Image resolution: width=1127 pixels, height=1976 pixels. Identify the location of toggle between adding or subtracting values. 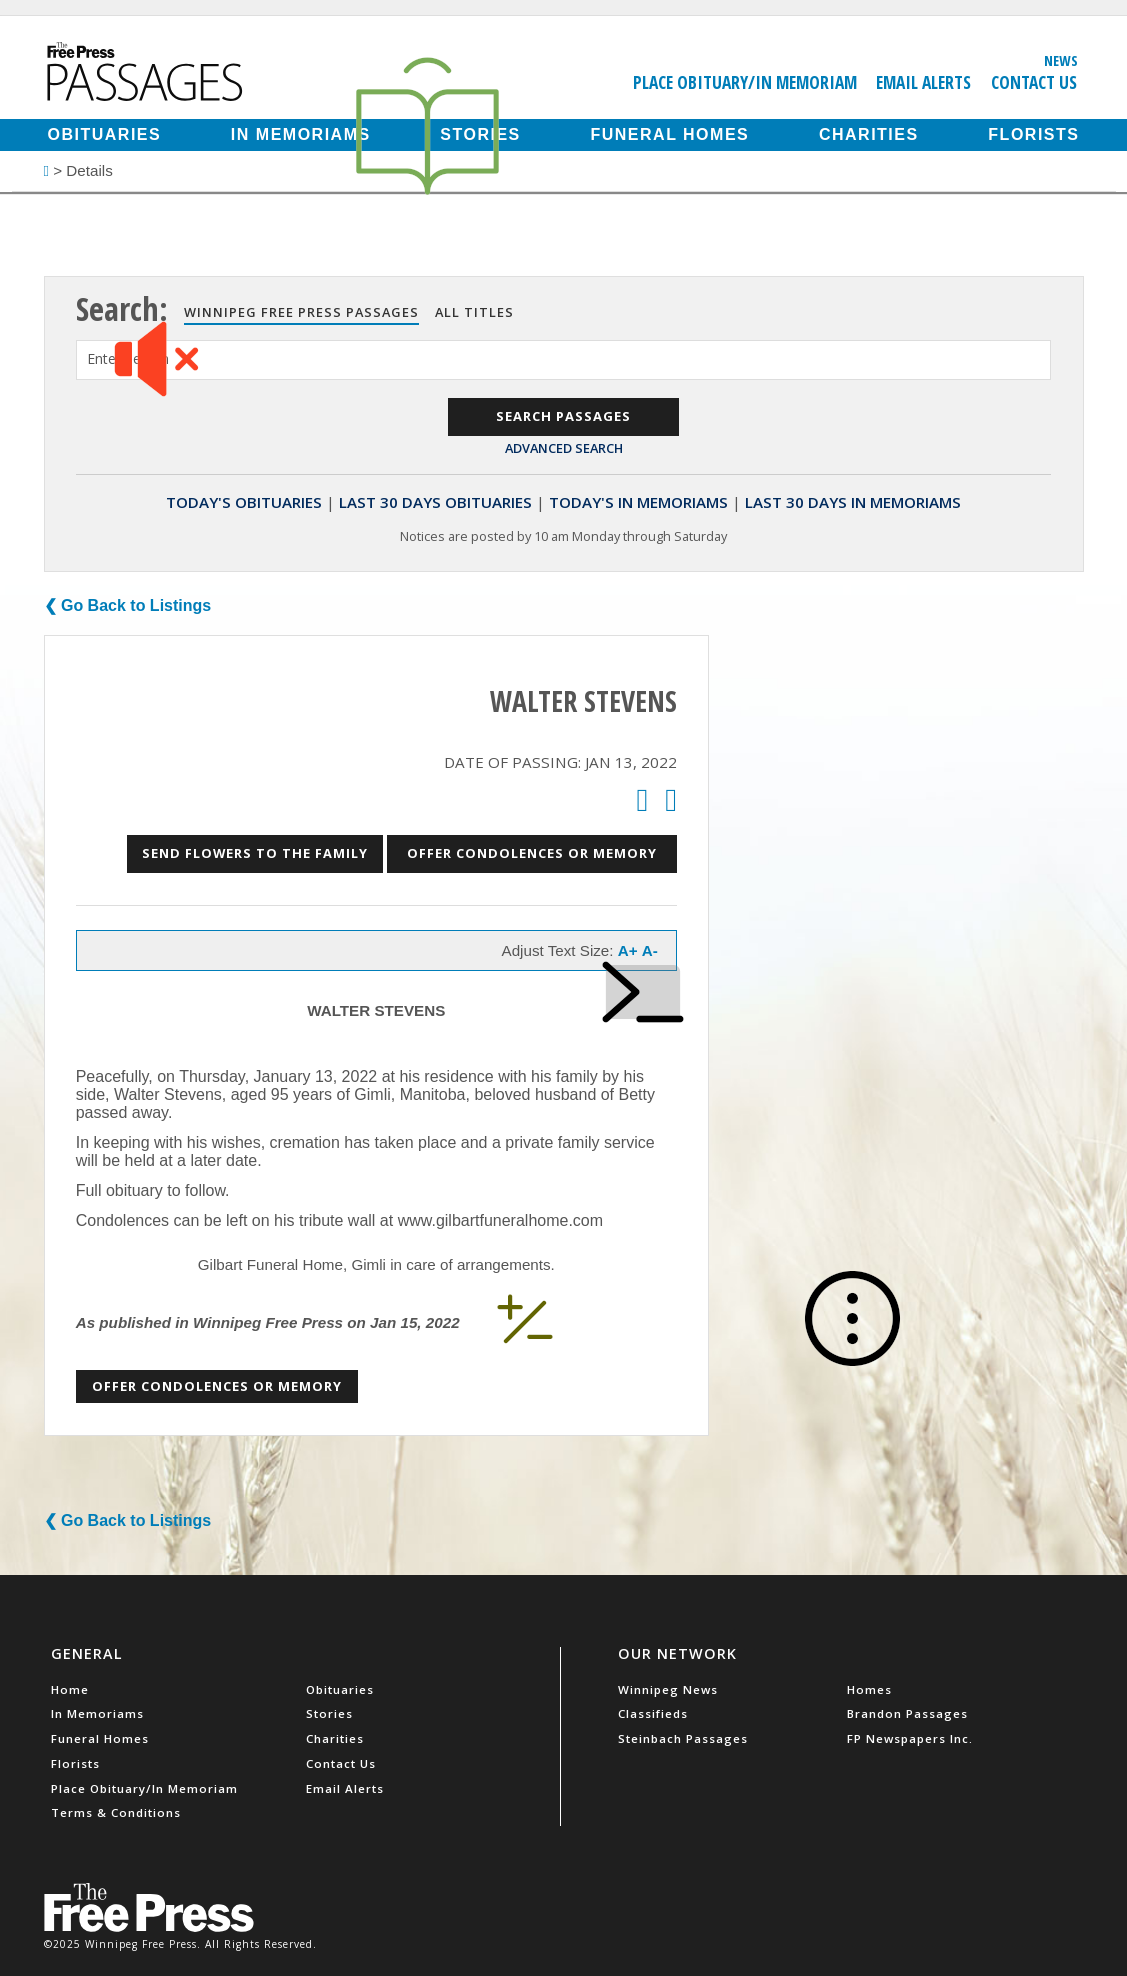
(525, 1322).